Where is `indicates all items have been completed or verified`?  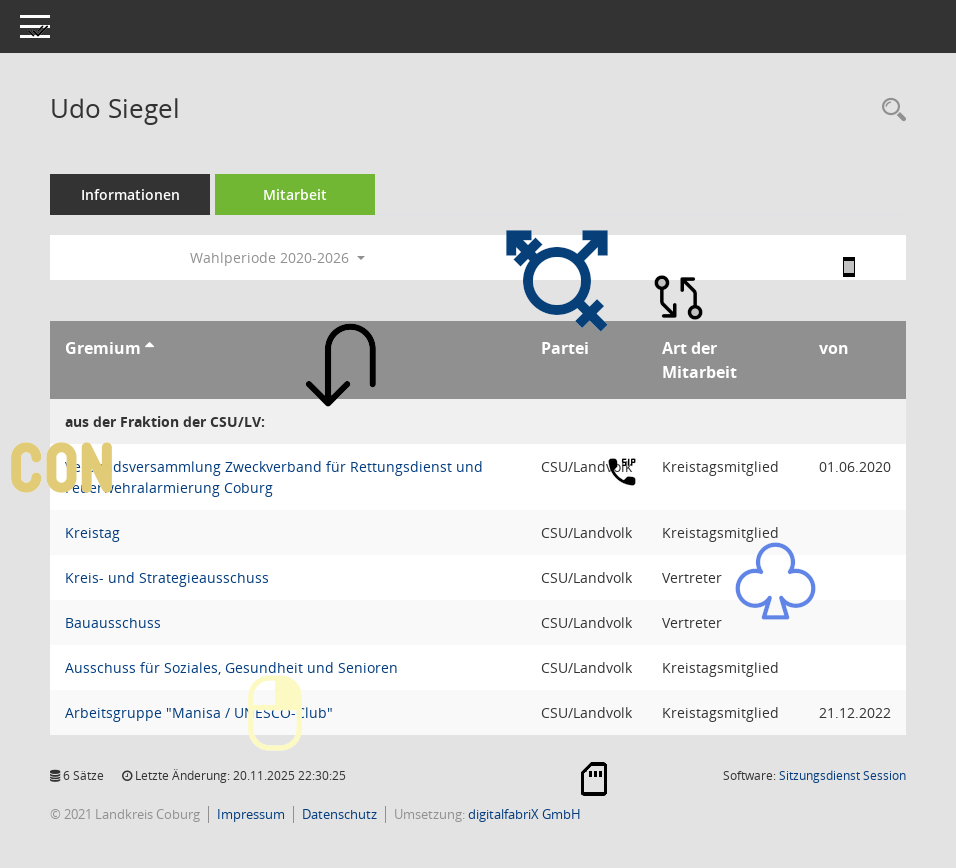 indicates all items have been completed or verified is located at coordinates (38, 31).